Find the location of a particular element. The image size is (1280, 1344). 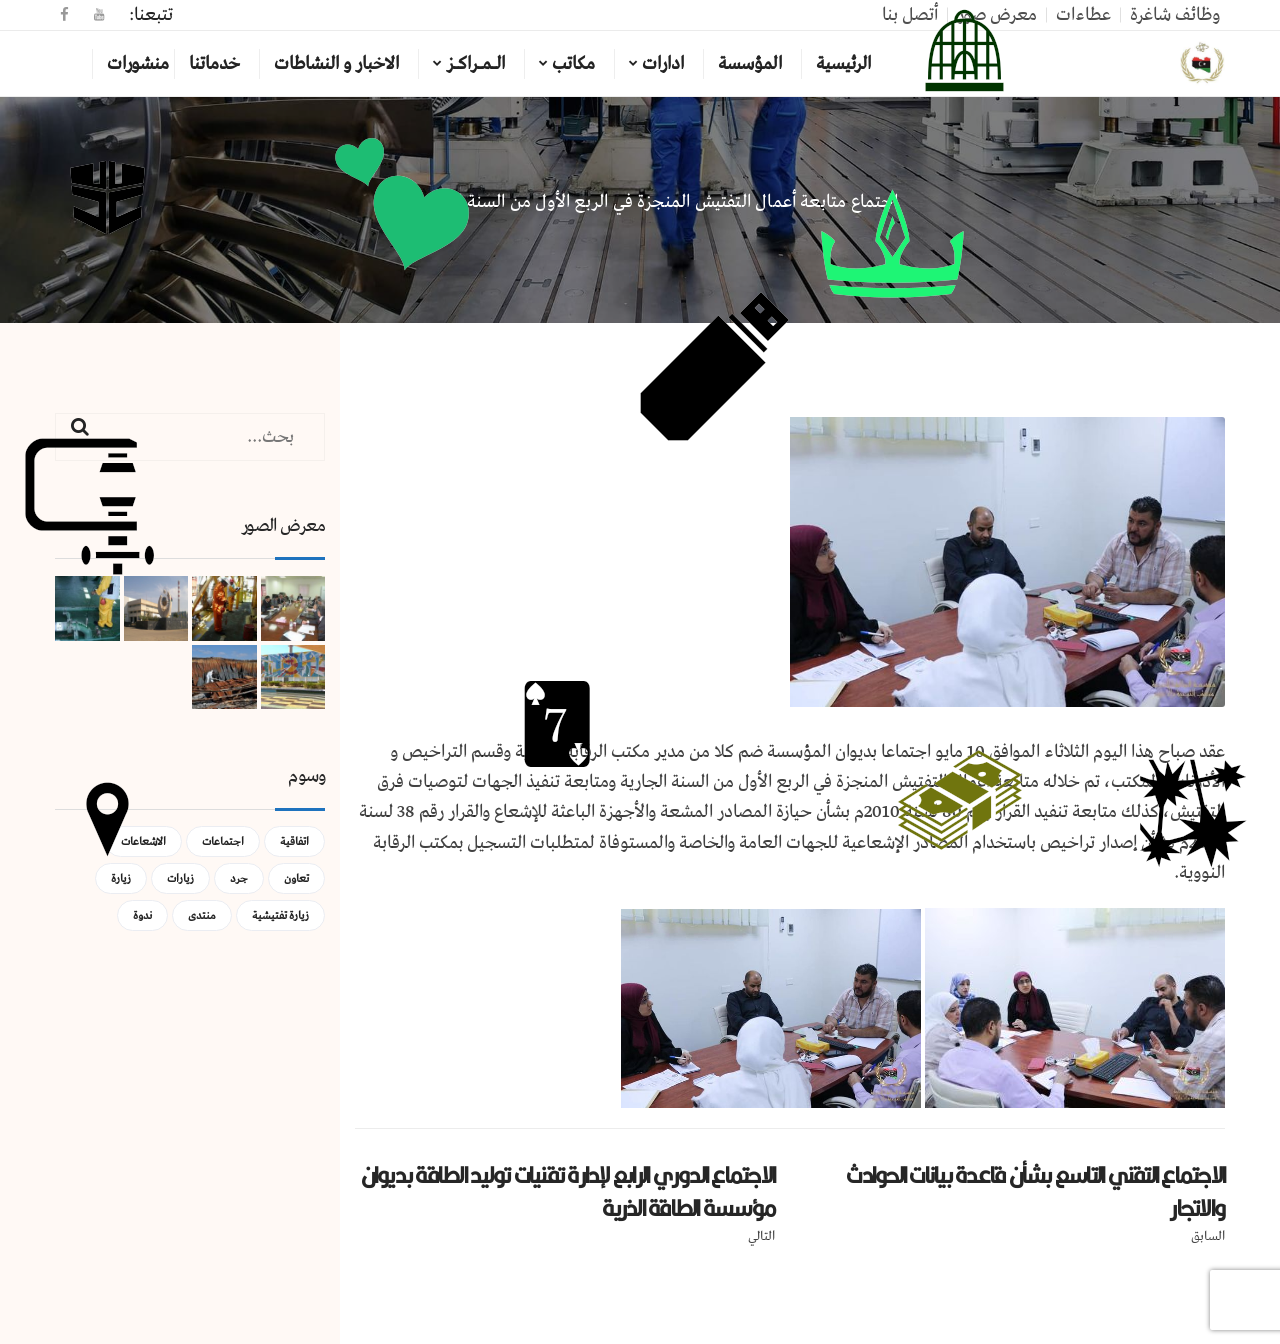

abstract game logo or brand icon is located at coordinates (107, 197).